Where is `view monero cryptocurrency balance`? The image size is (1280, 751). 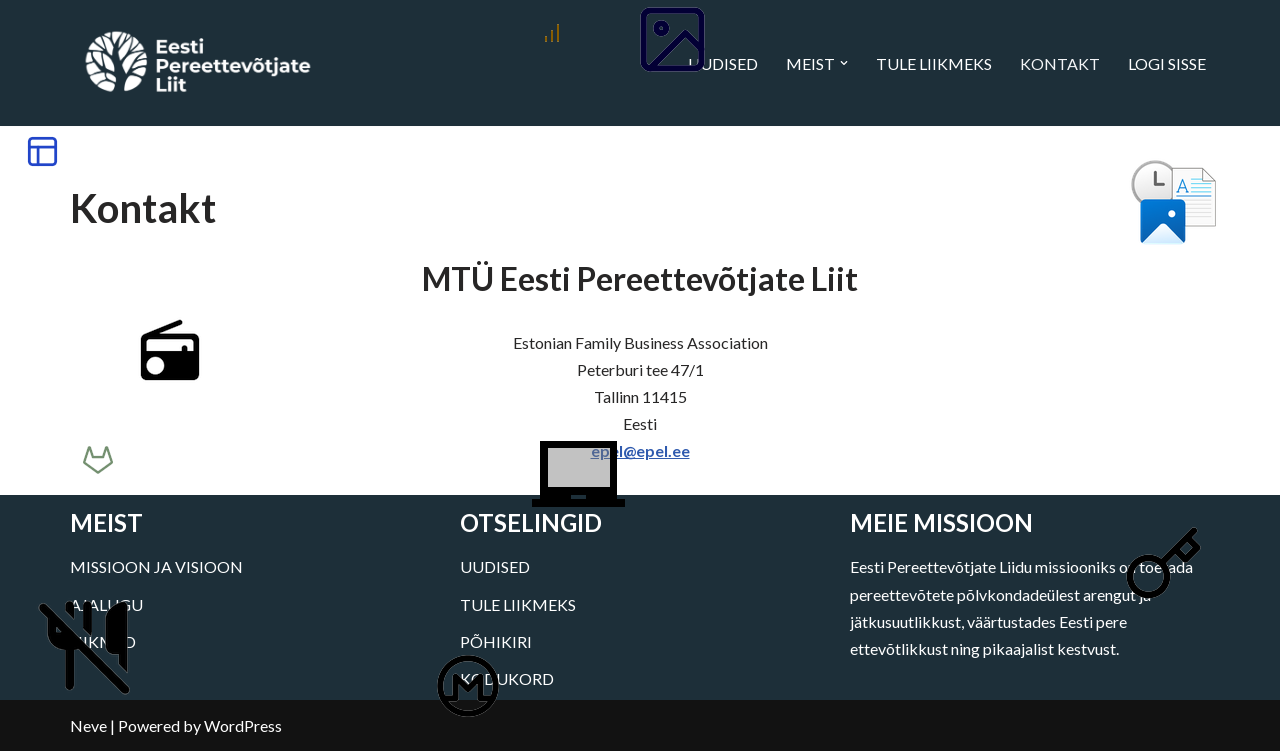
view monero cryptocurrency balance is located at coordinates (468, 686).